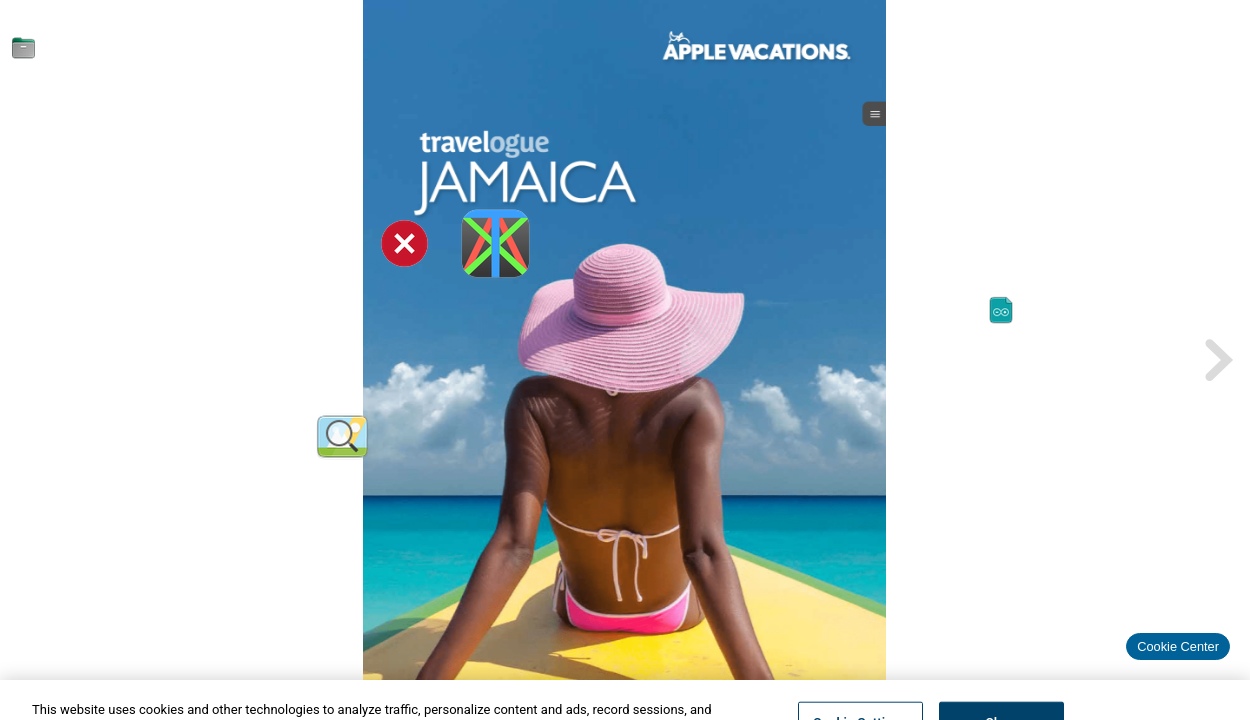 This screenshot has width=1250, height=720. What do you see at coordinates (1001, 310) in the screenshot?
I see `an arduino source code file` at bounding box center [1001, 310].